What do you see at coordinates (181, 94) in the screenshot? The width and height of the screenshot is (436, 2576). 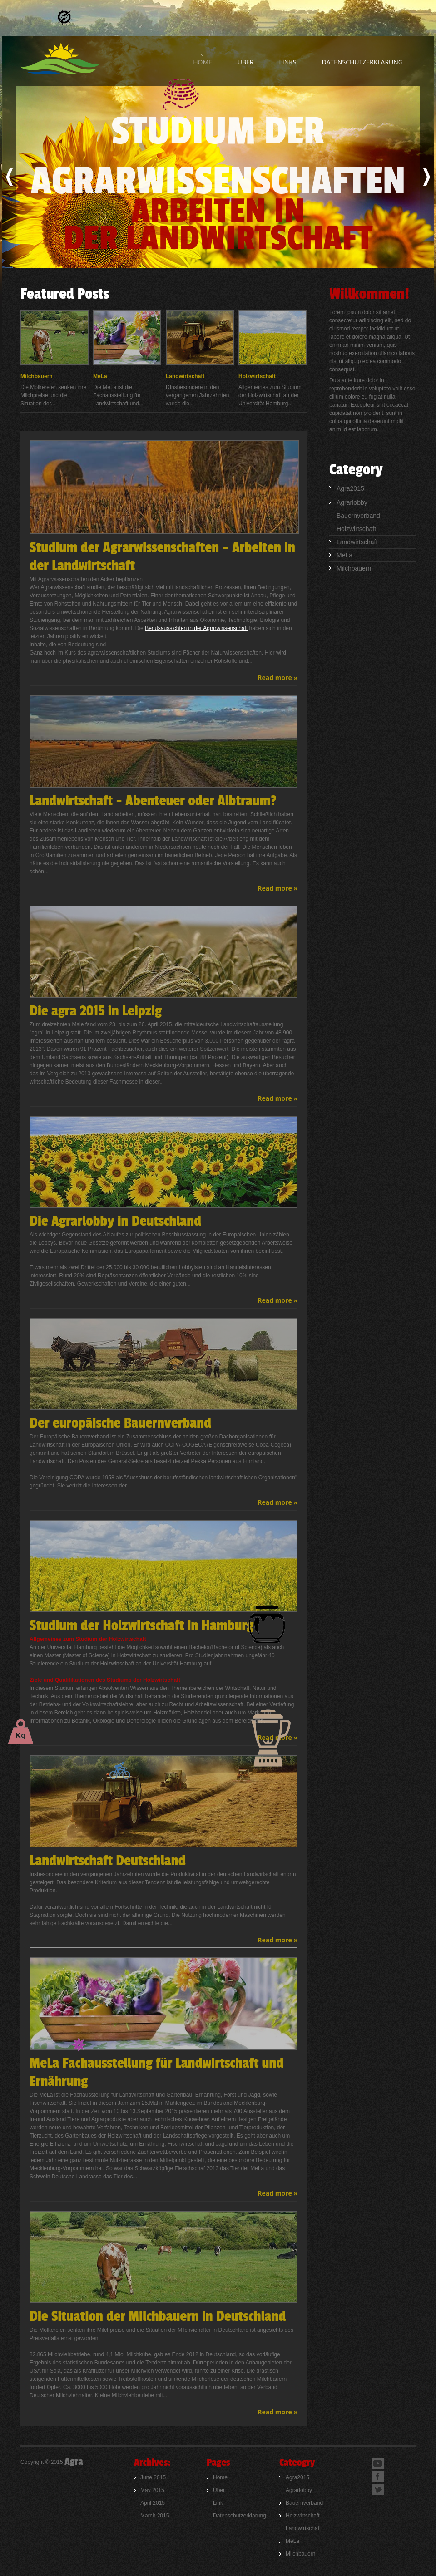 I see `equip rope item in inventory` at bounding box center [181, 94].